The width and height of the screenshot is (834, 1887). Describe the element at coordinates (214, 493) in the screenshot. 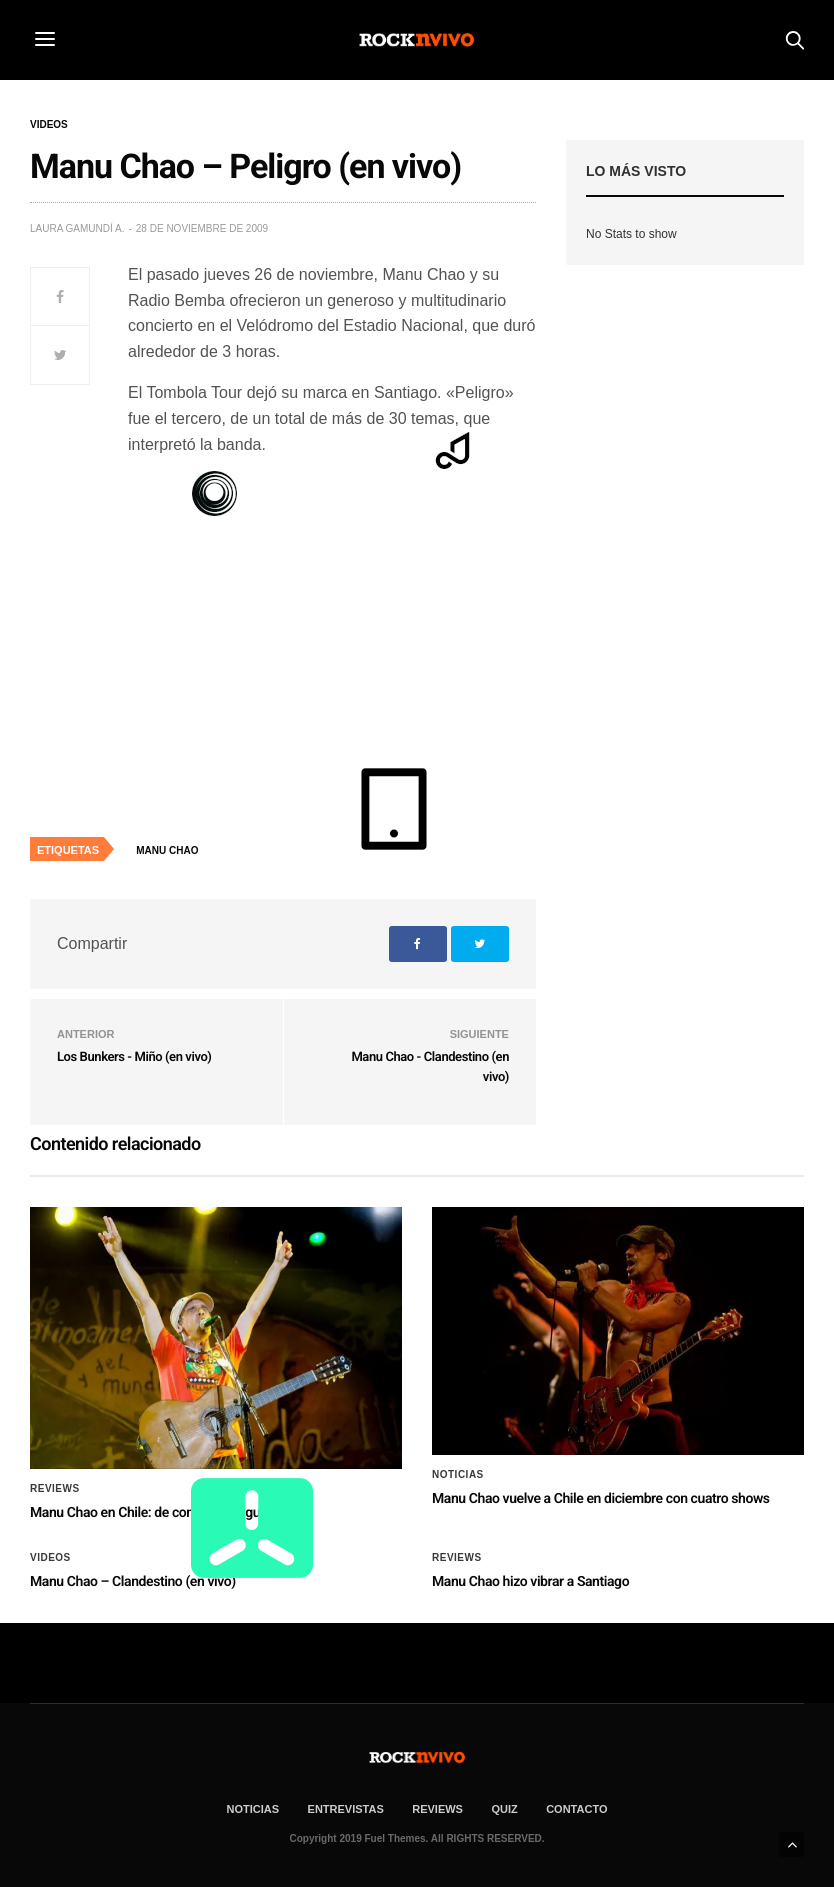

I see `open the Loop app` at that location.